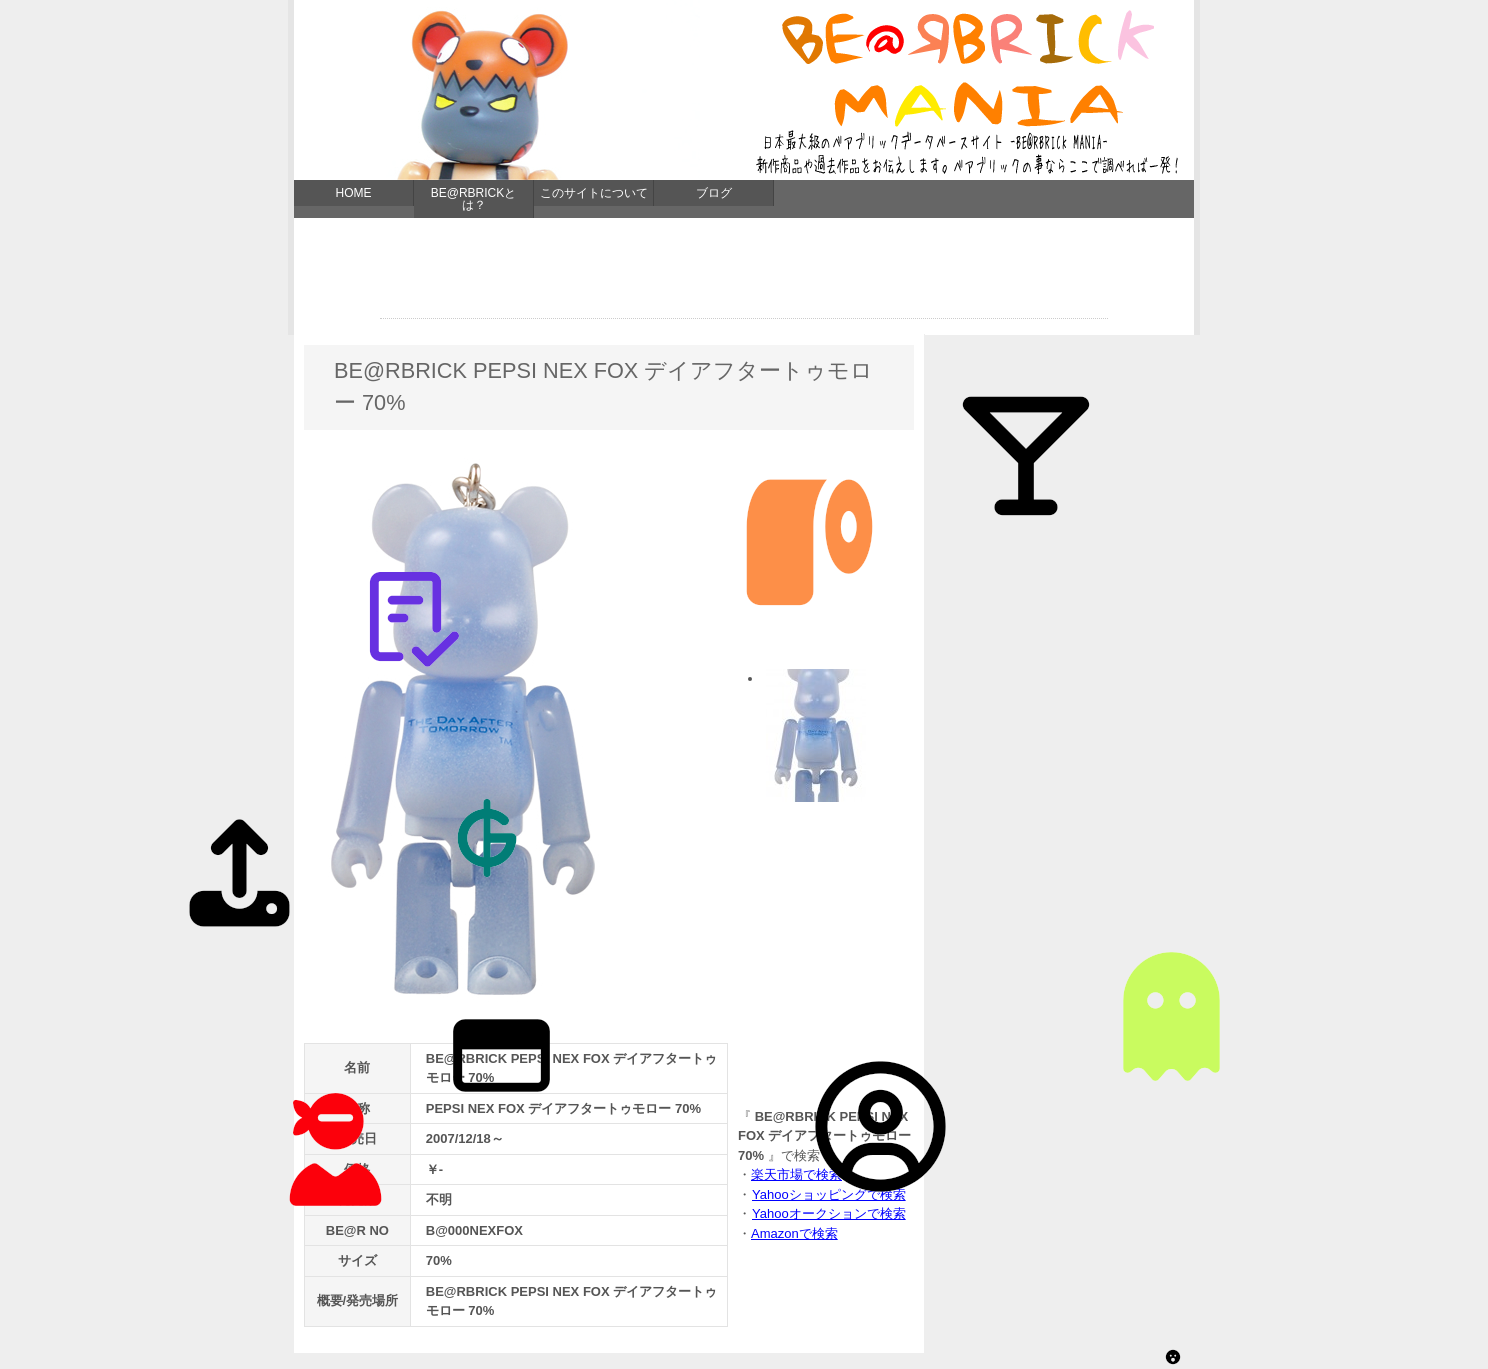  I want to click on indicates restroom or bathroom location, so click(809, 534).